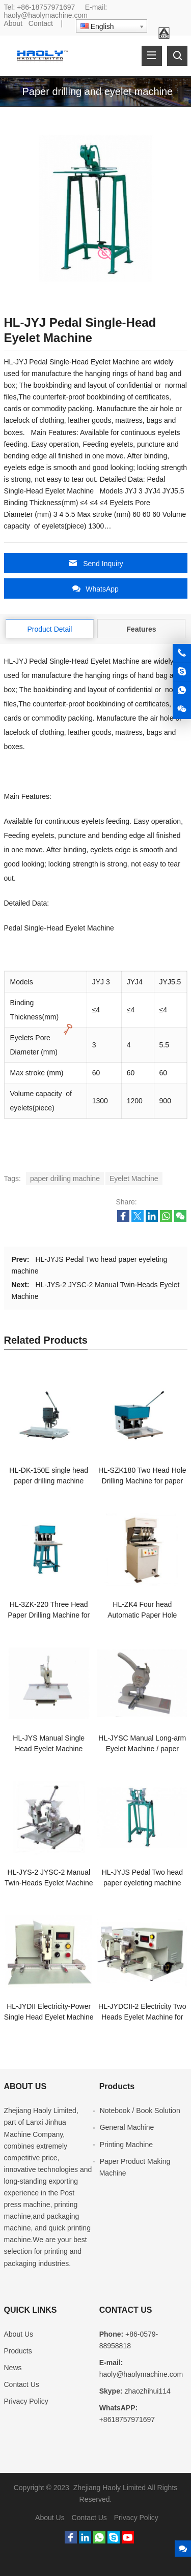 The height and width of the screenshot is (2576, 191). Describe the element at coordinates (68, 1029) in the screenshot. I see `open keeweb password manager` at that location.